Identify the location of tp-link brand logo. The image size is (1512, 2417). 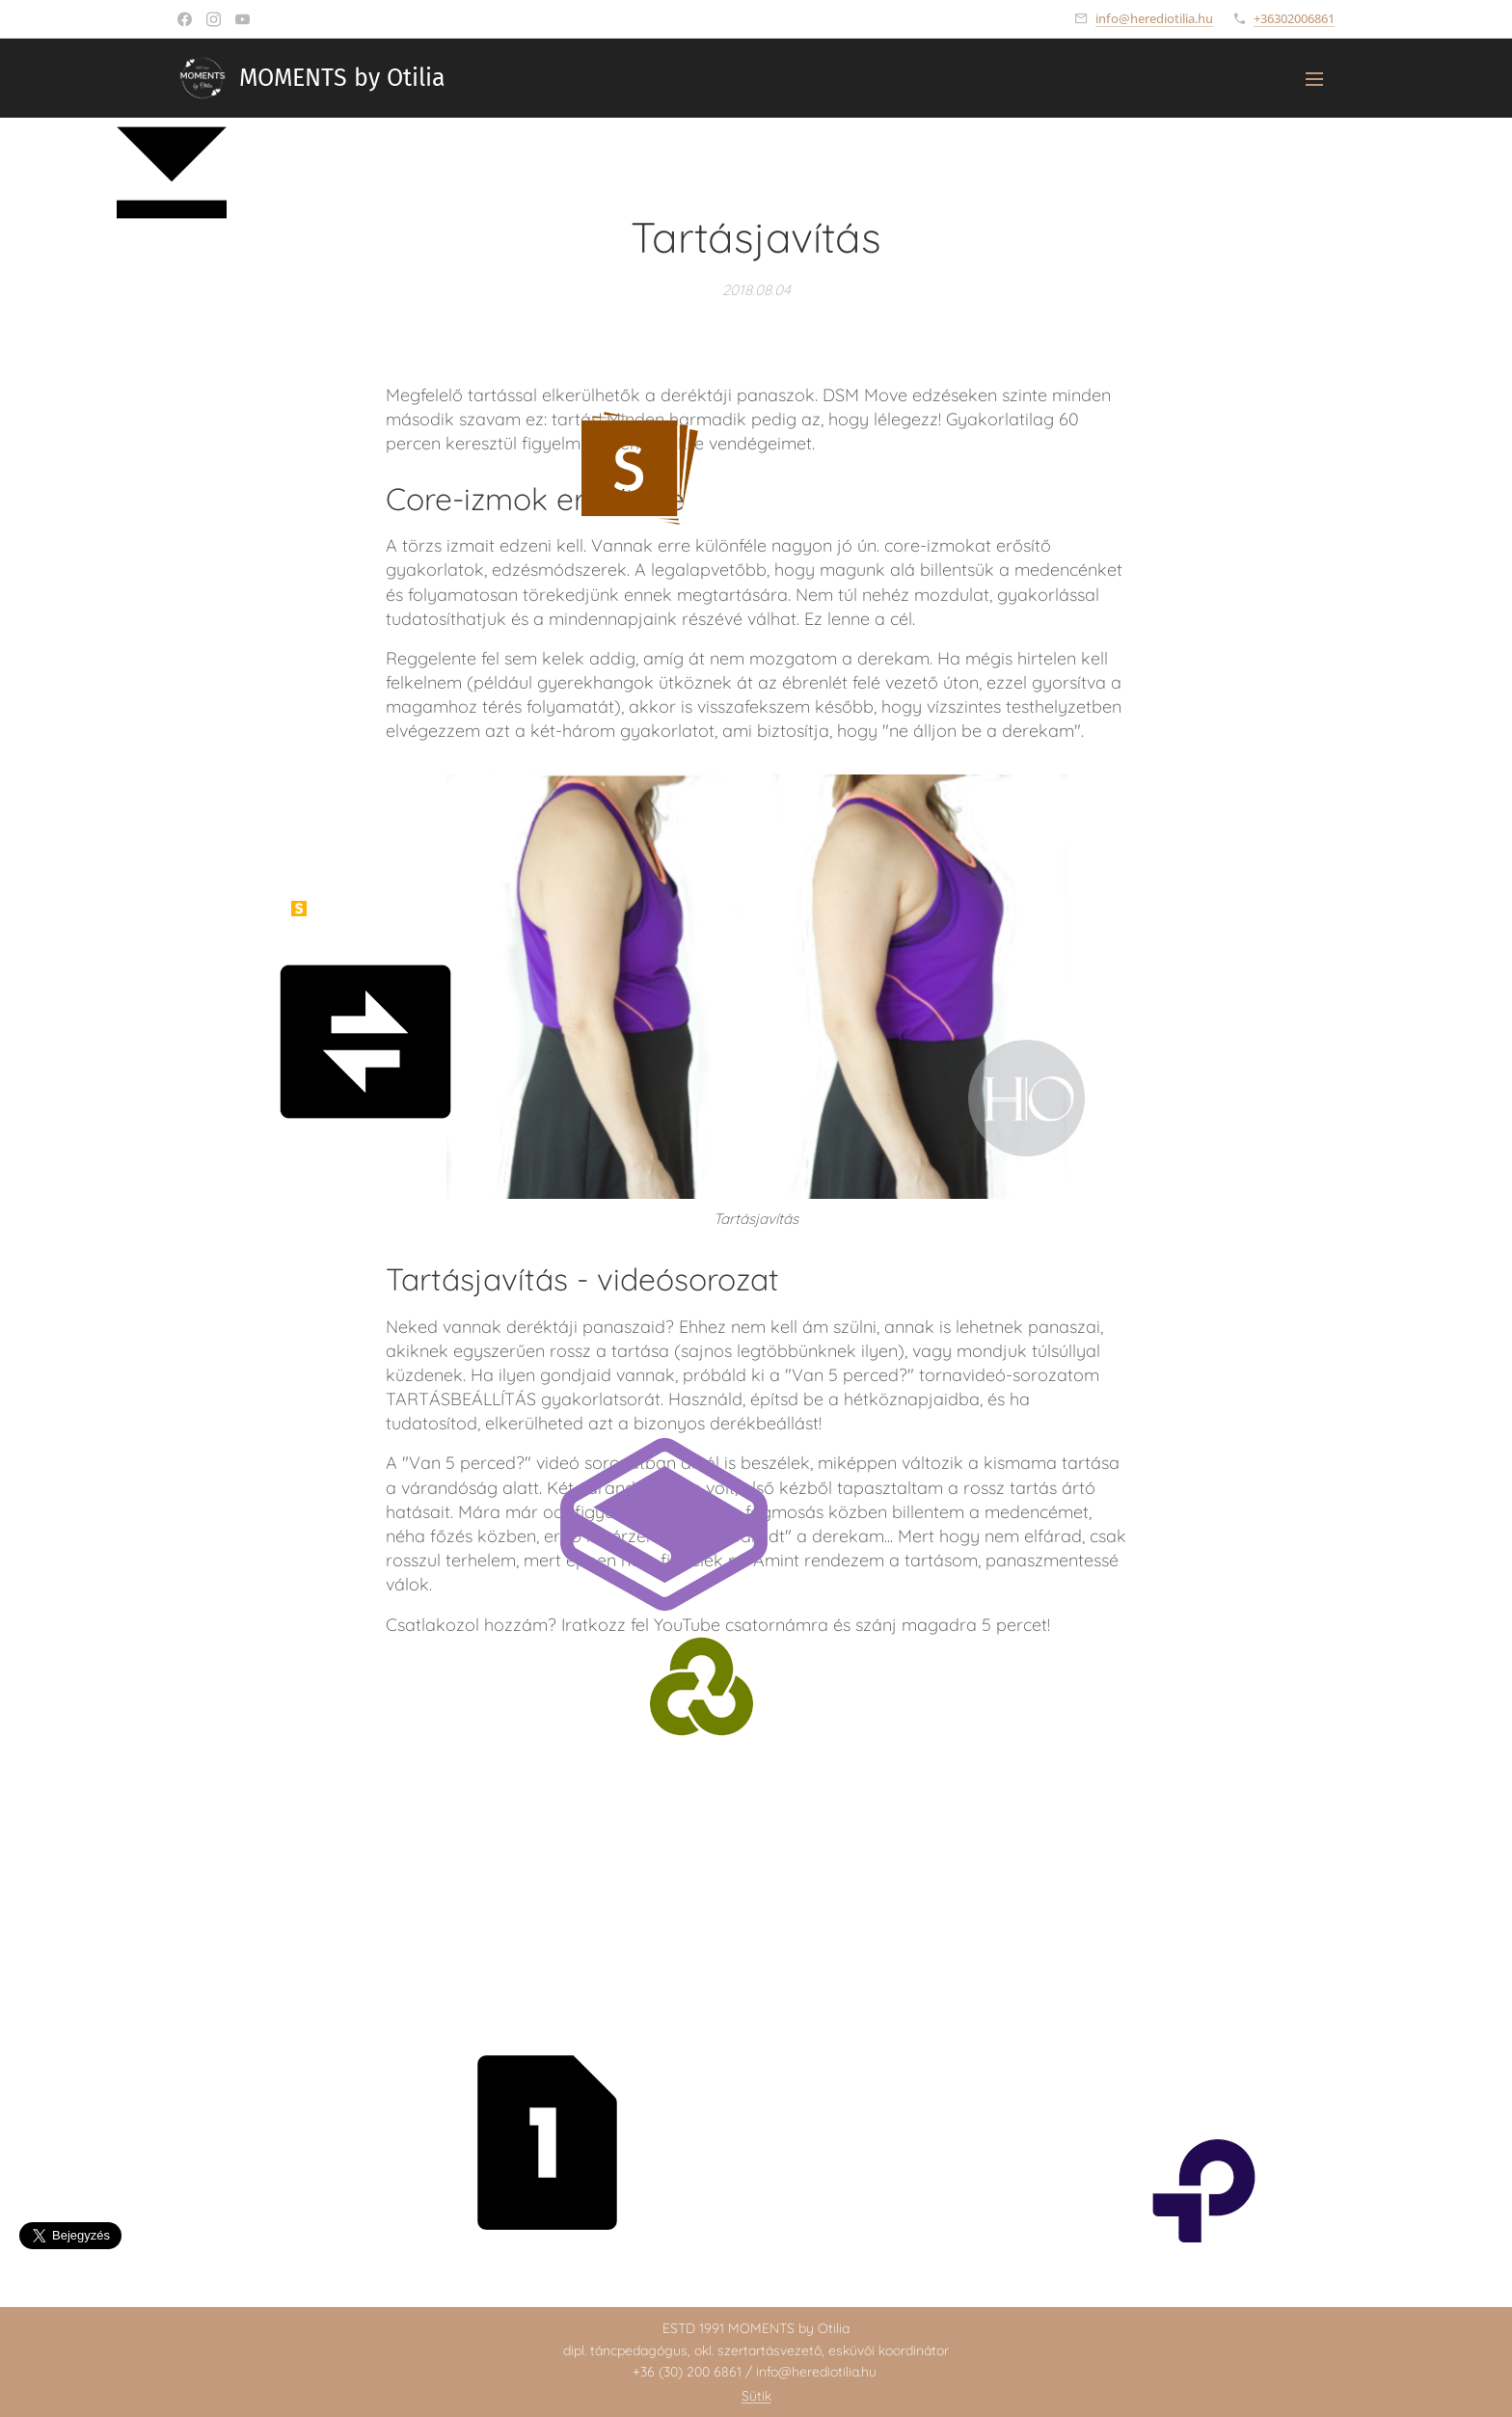
(1203, 2190).